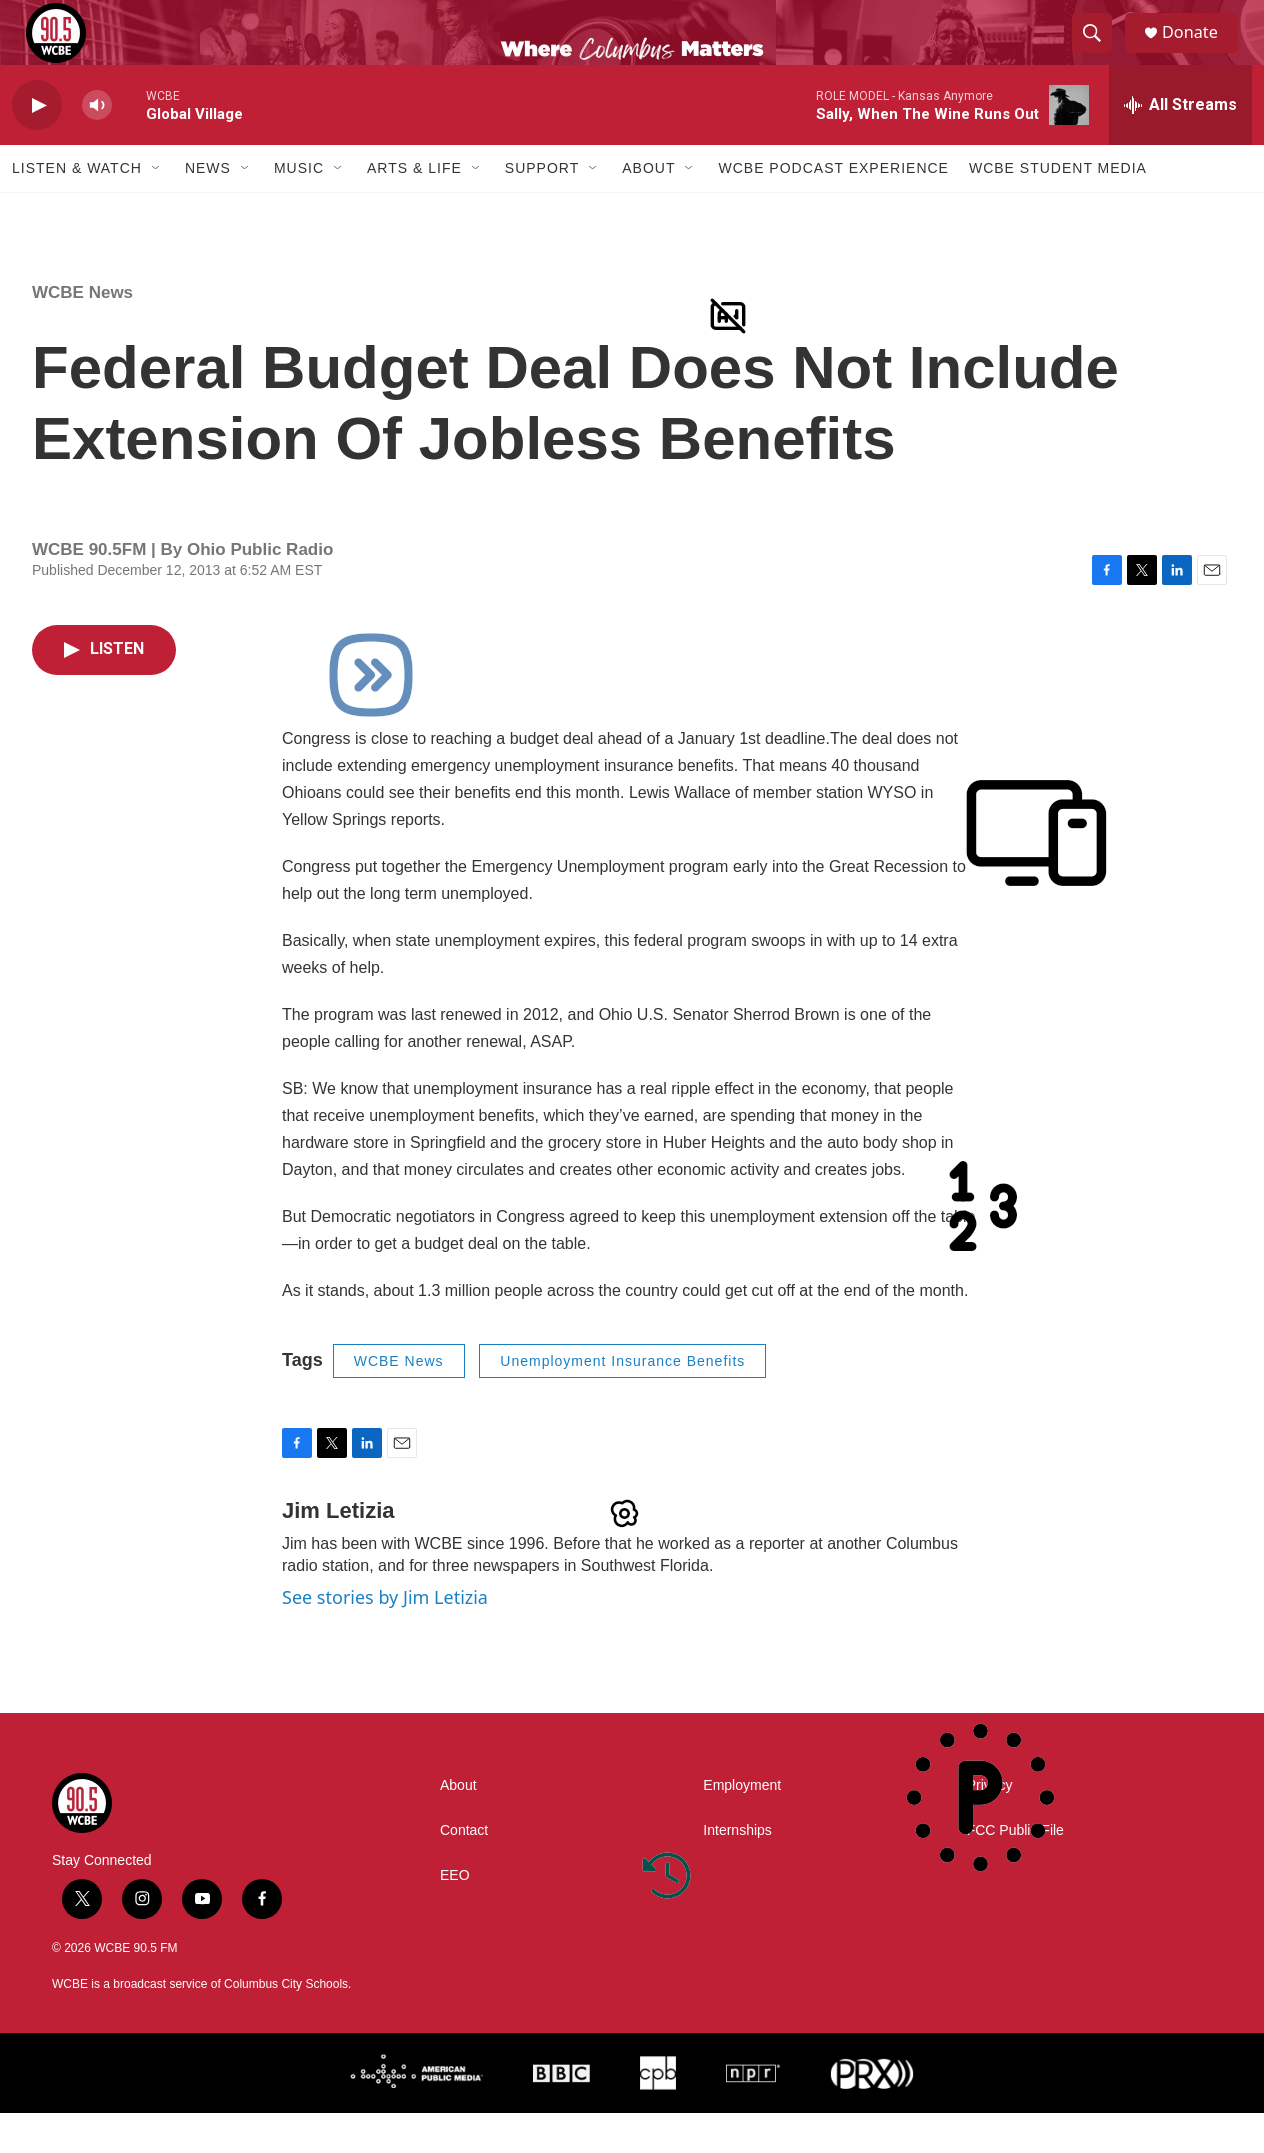 This screenshot has height=2153, width=1264. What do you see at coordinates (371, 675) in the screenshot?
I see `skip forward or advance to next item` at bounding box center [371, 675].